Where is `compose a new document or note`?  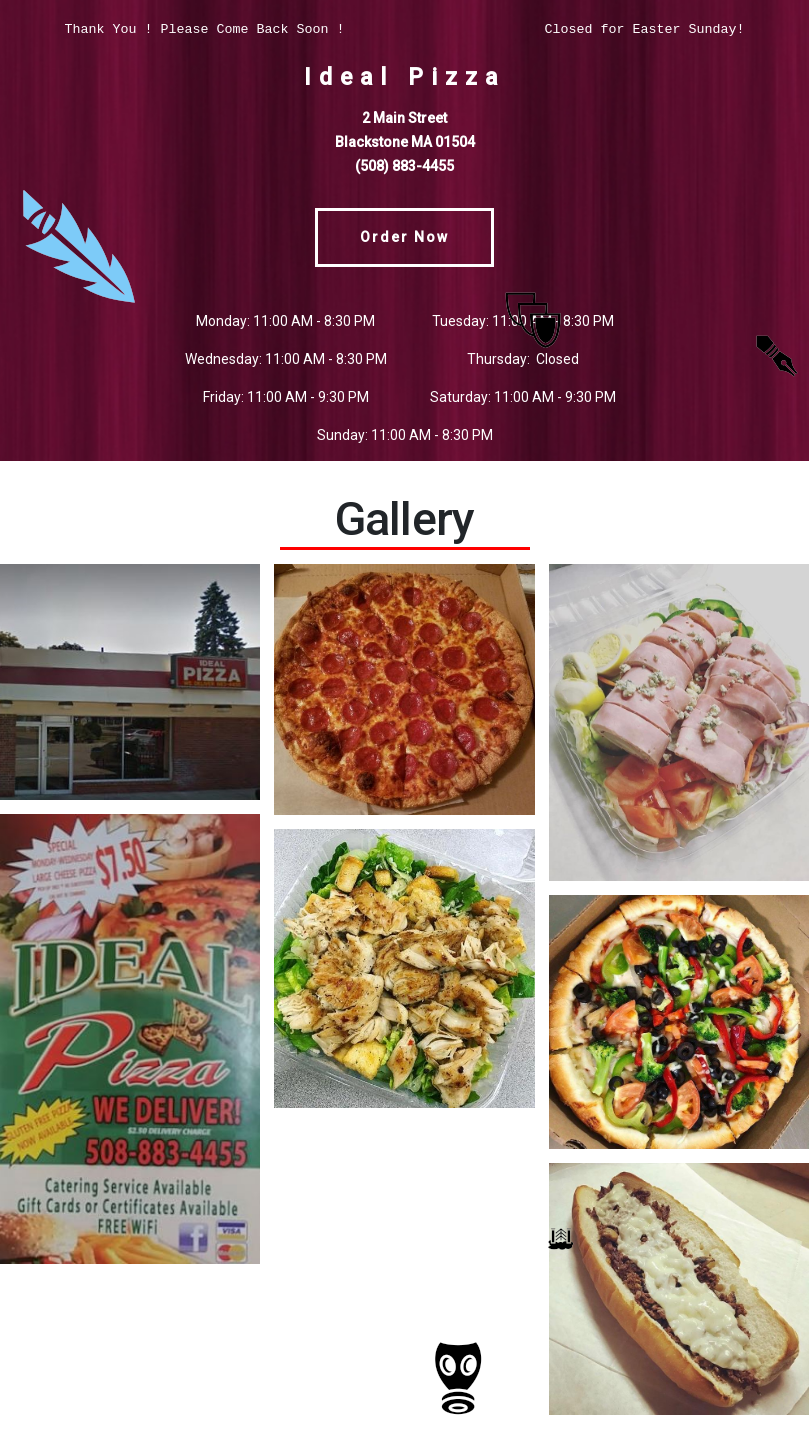 compose a new document or note is located at coordinates (777, 356).